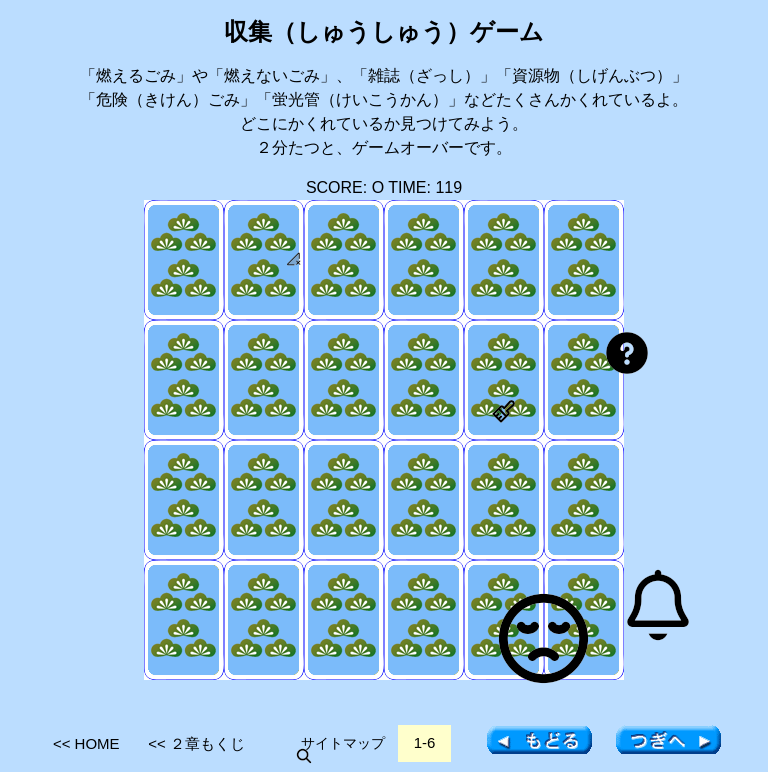 This screenshot has height=772, width=768. I want to click on view notifications, so click(658, 605).